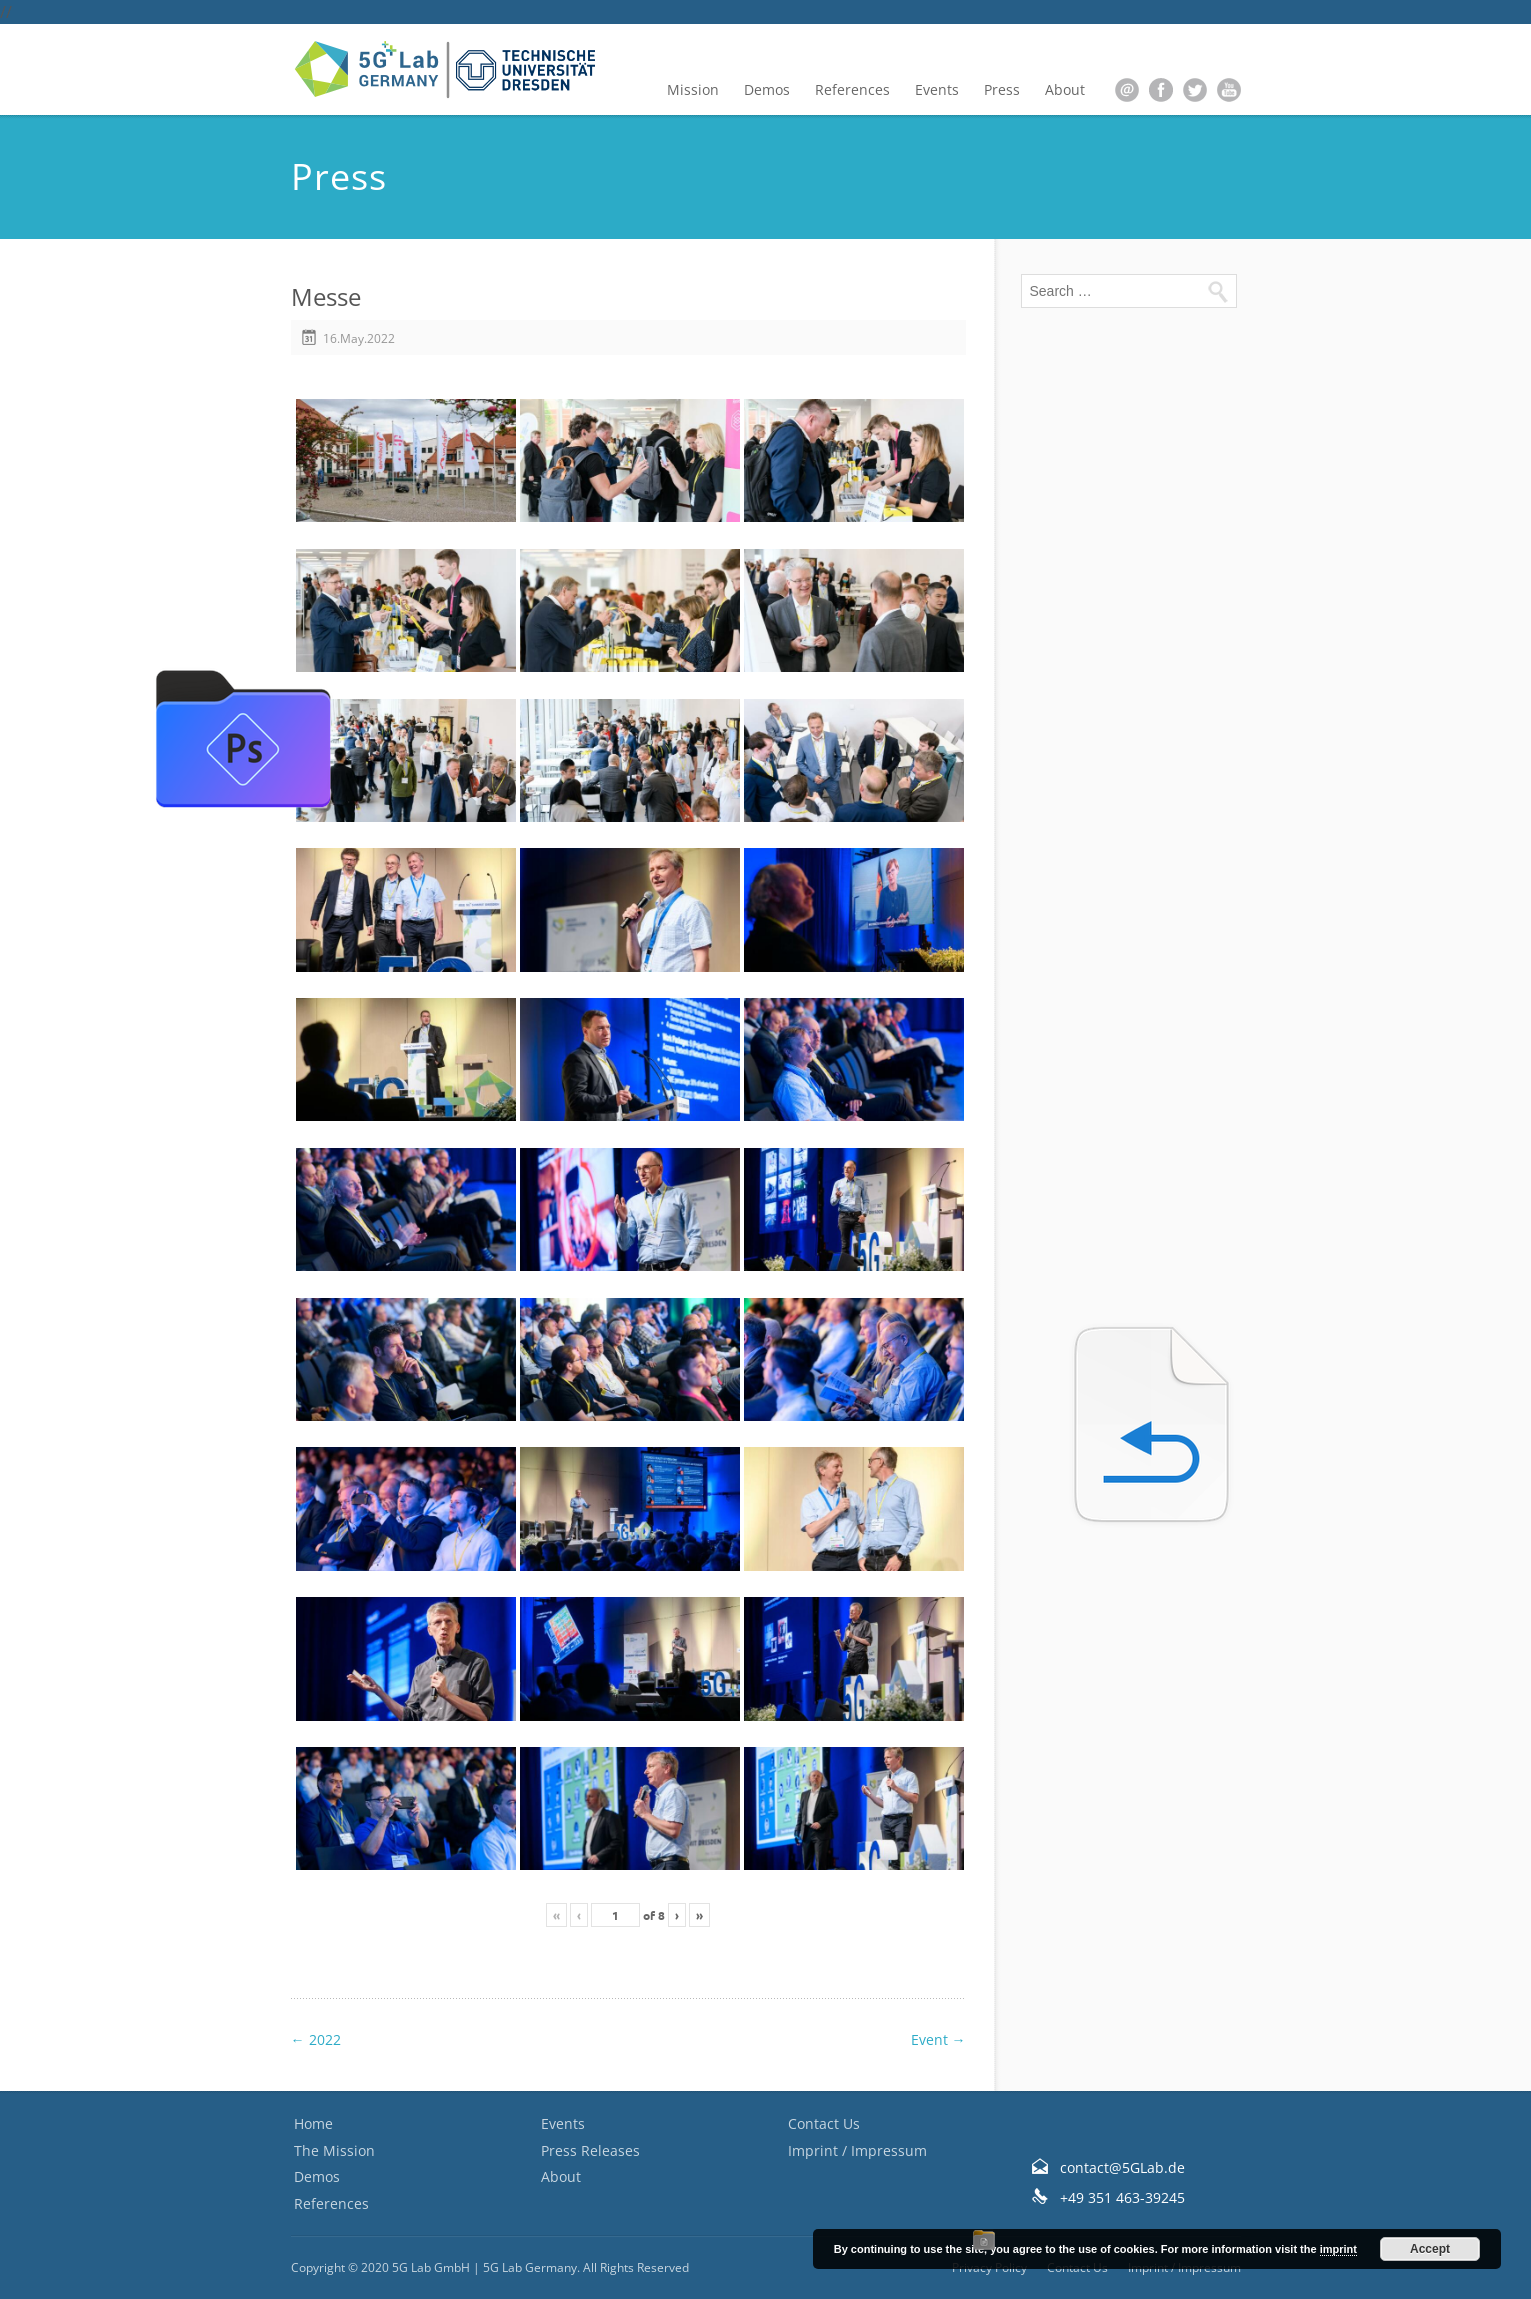  Describe the element at coordinates (242, 743) in the screenshot. I see `open folder containing adobe photoshop express files` at that location.